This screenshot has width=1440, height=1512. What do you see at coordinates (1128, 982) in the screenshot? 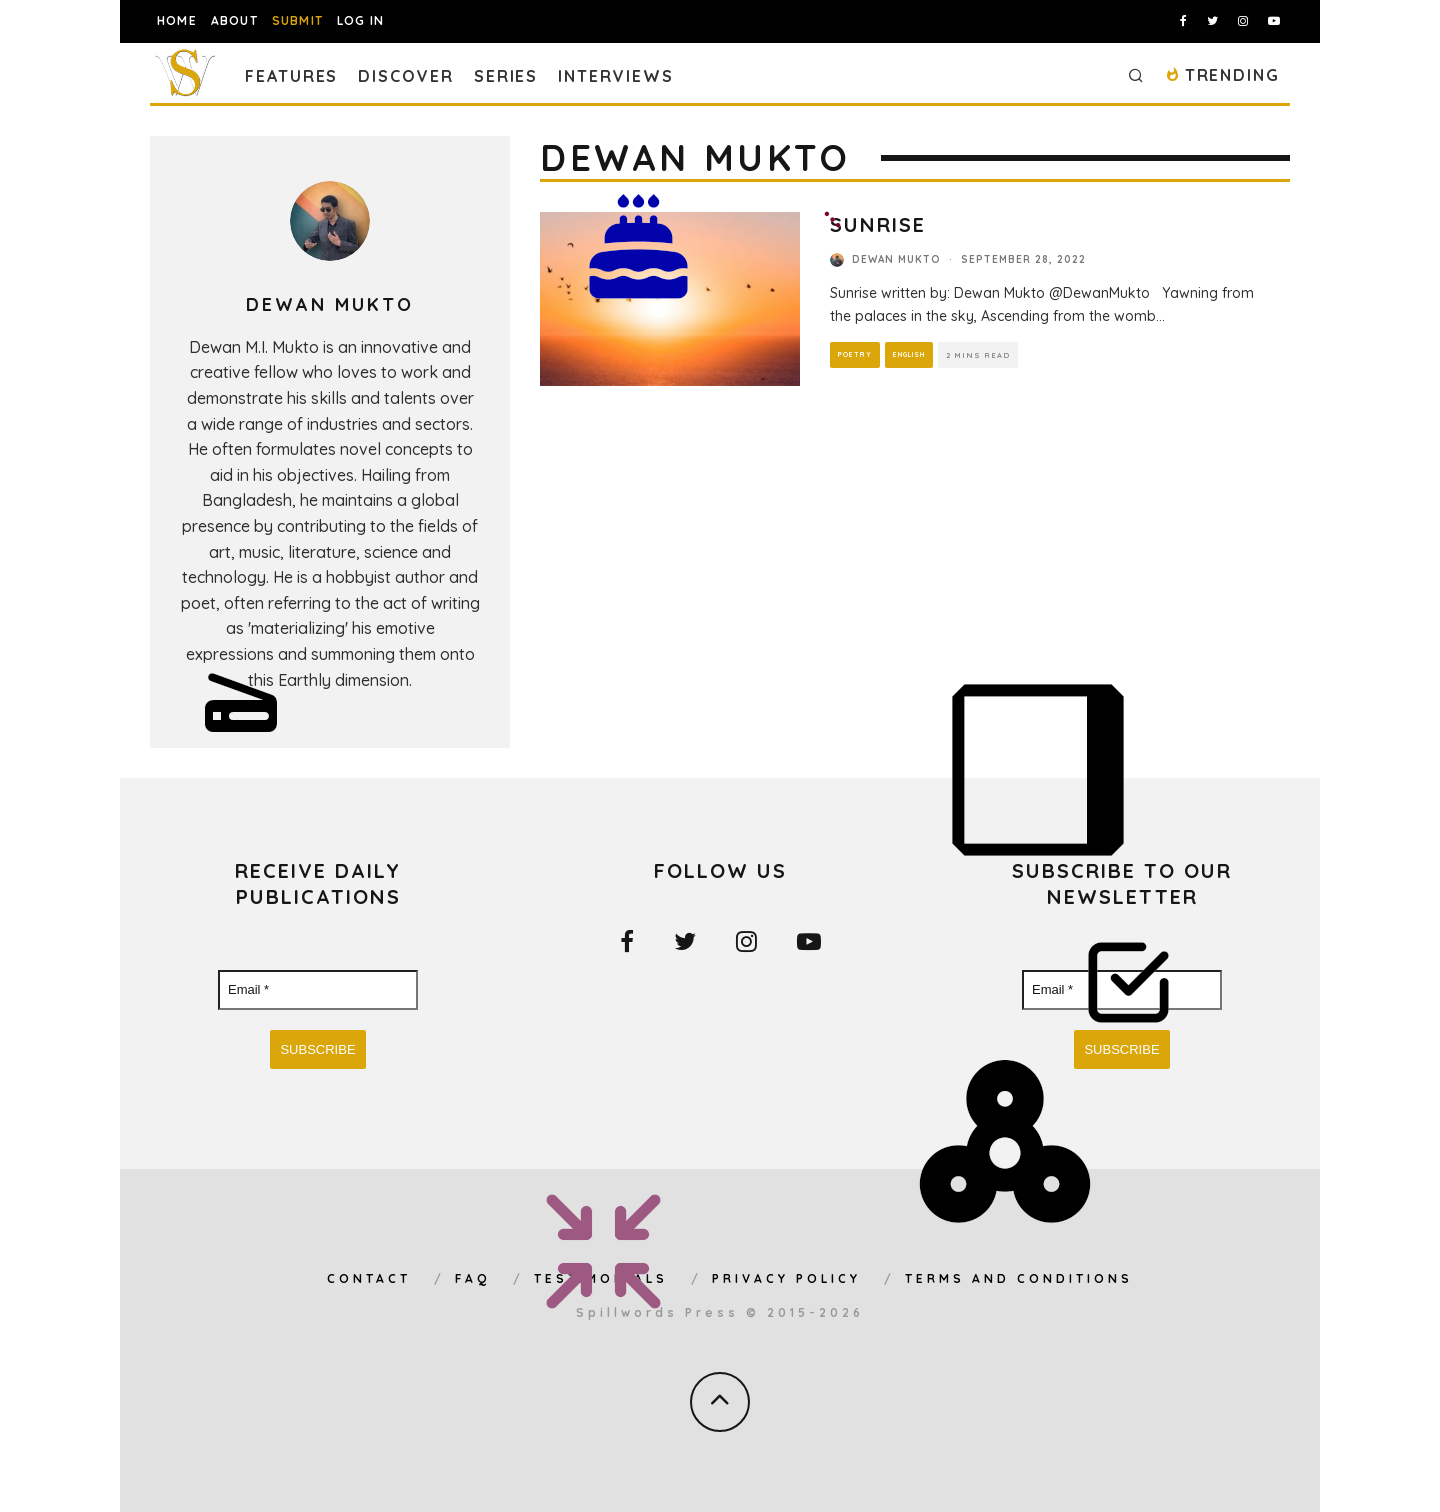
I see `a selected or completed item` at bounding box center [1128, 982].